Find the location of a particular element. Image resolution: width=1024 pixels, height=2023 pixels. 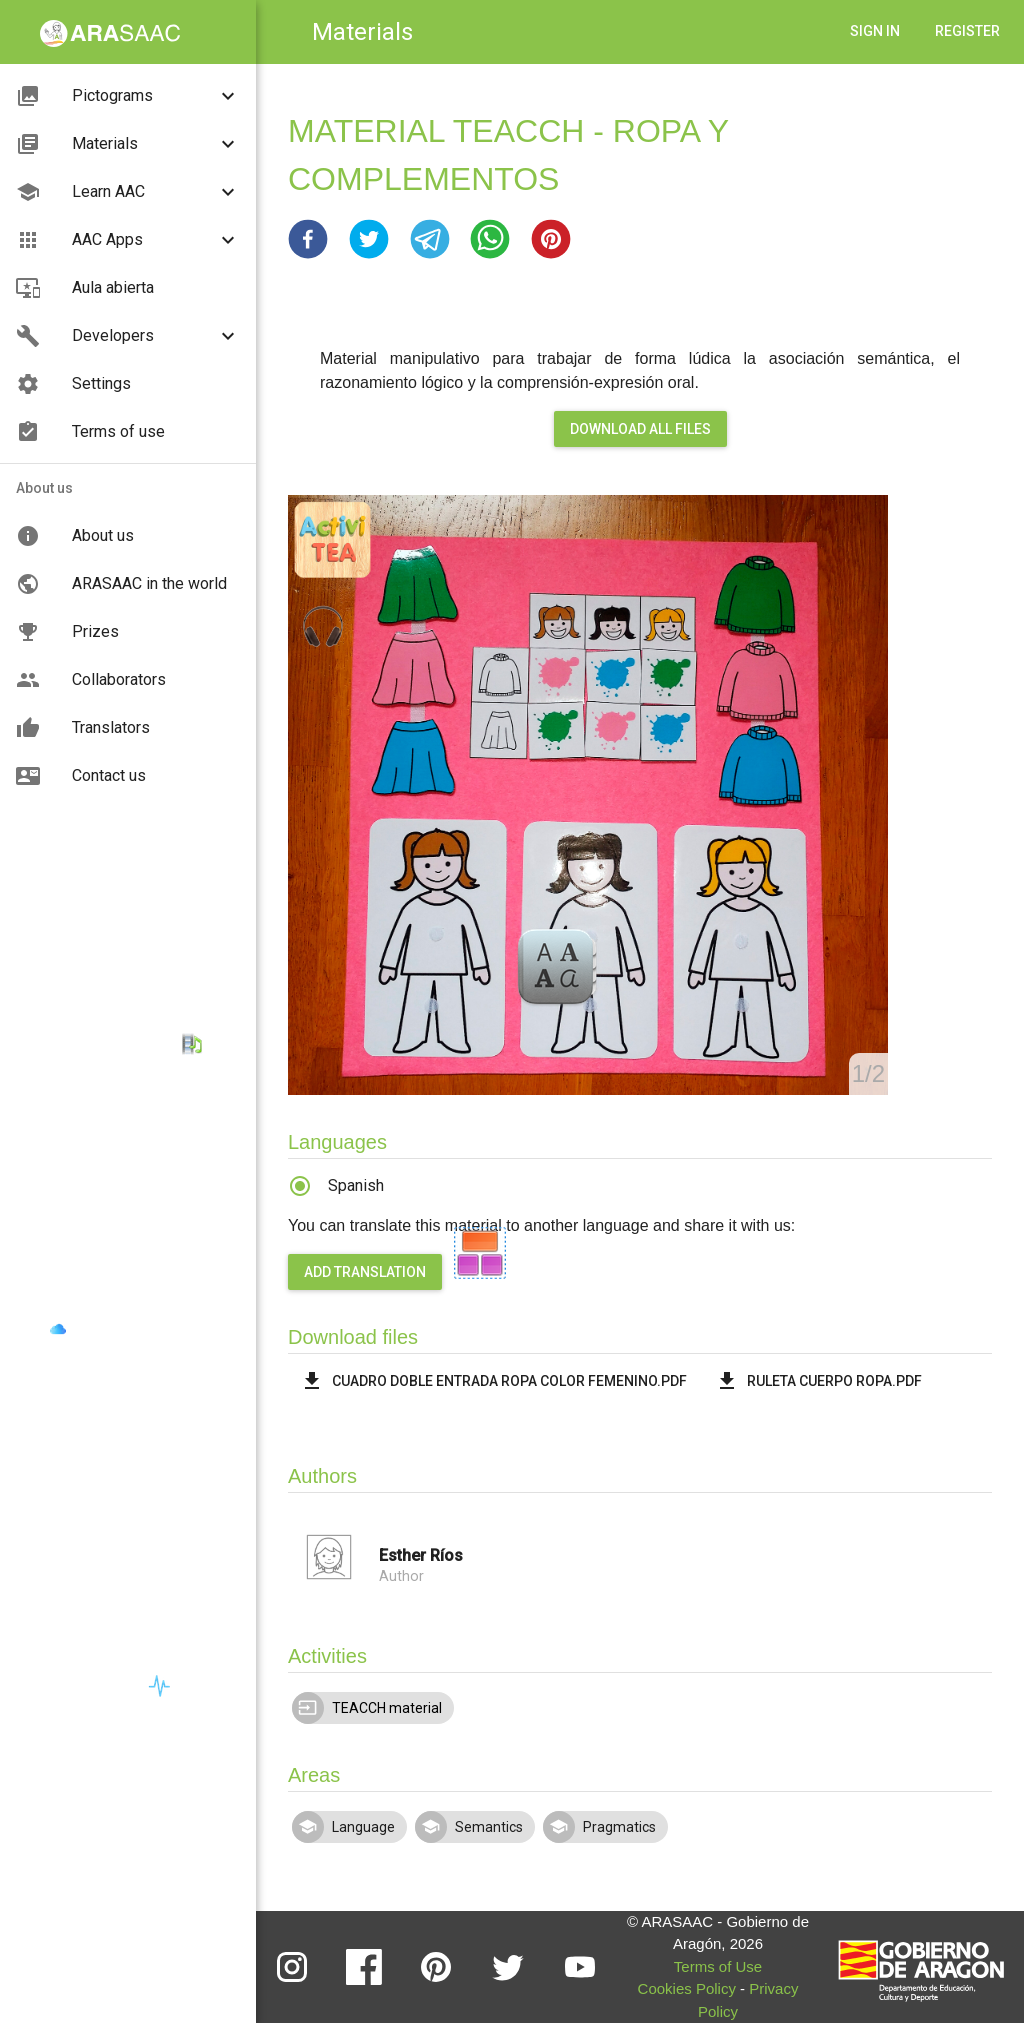

connect bluetooth headphones is located at coordinates (323, 627).